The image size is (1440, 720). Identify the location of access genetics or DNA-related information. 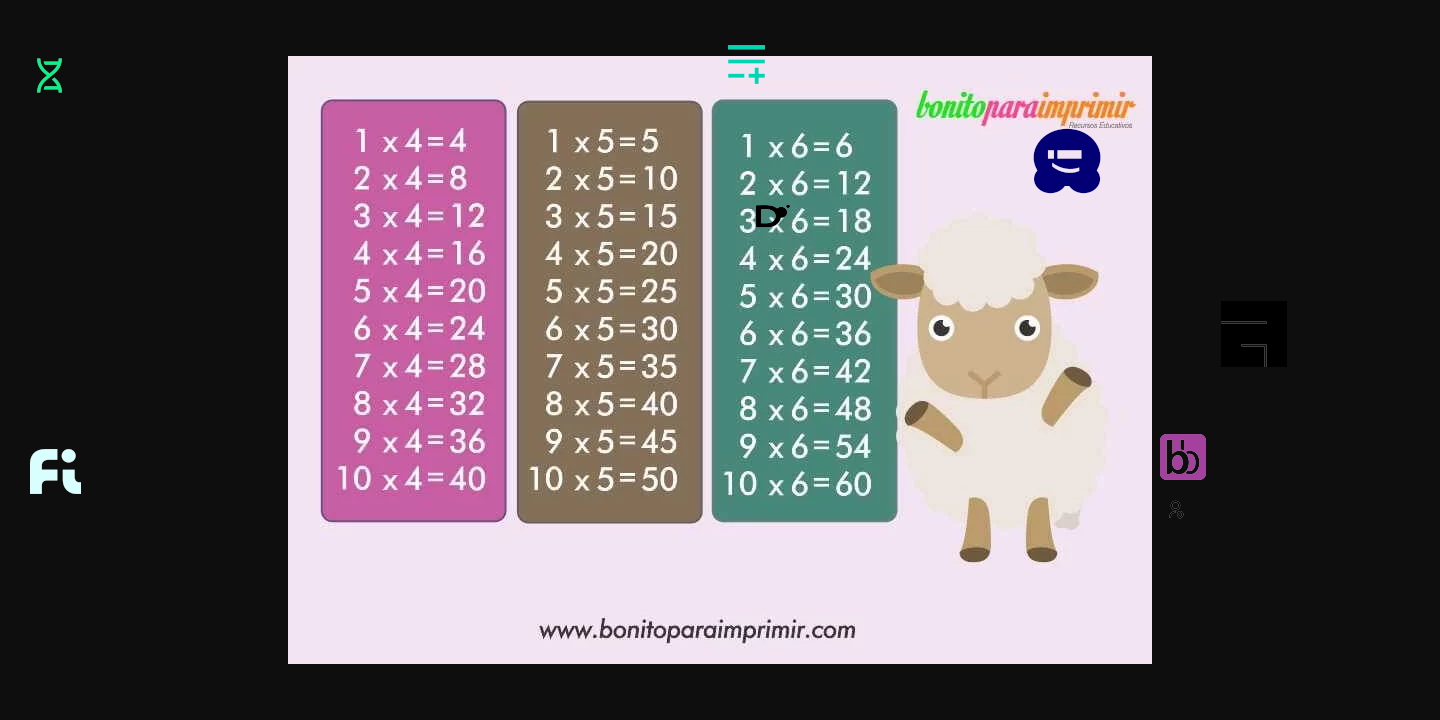
(49, 75).